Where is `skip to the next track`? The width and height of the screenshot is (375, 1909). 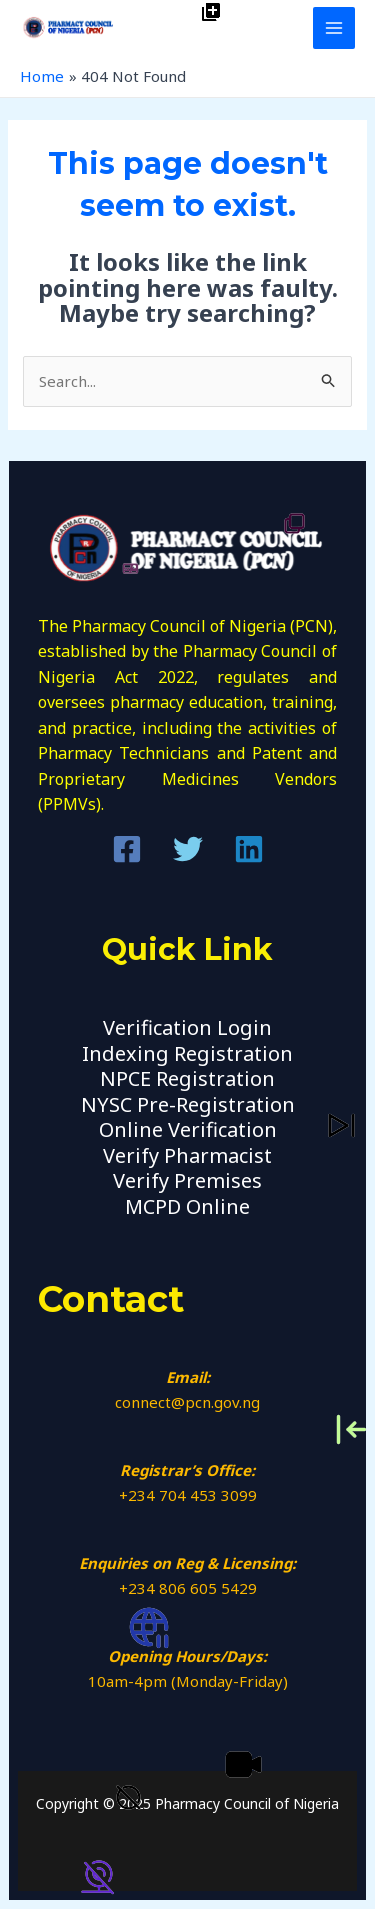 skip to the next track is located at coordinates (341, 1125).